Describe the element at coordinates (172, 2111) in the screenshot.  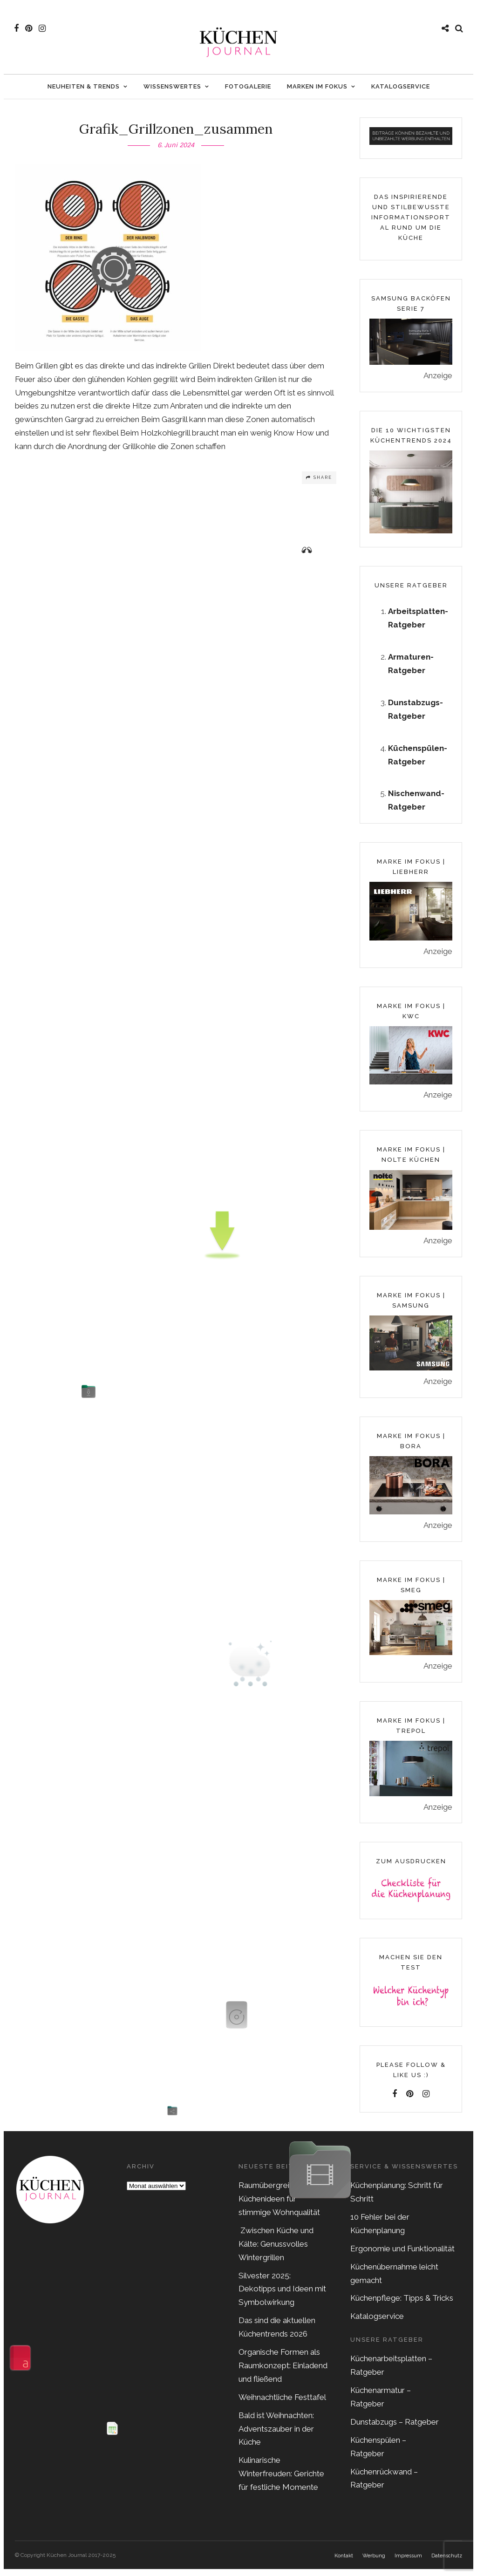
I see `access your public shared folder` at that location.